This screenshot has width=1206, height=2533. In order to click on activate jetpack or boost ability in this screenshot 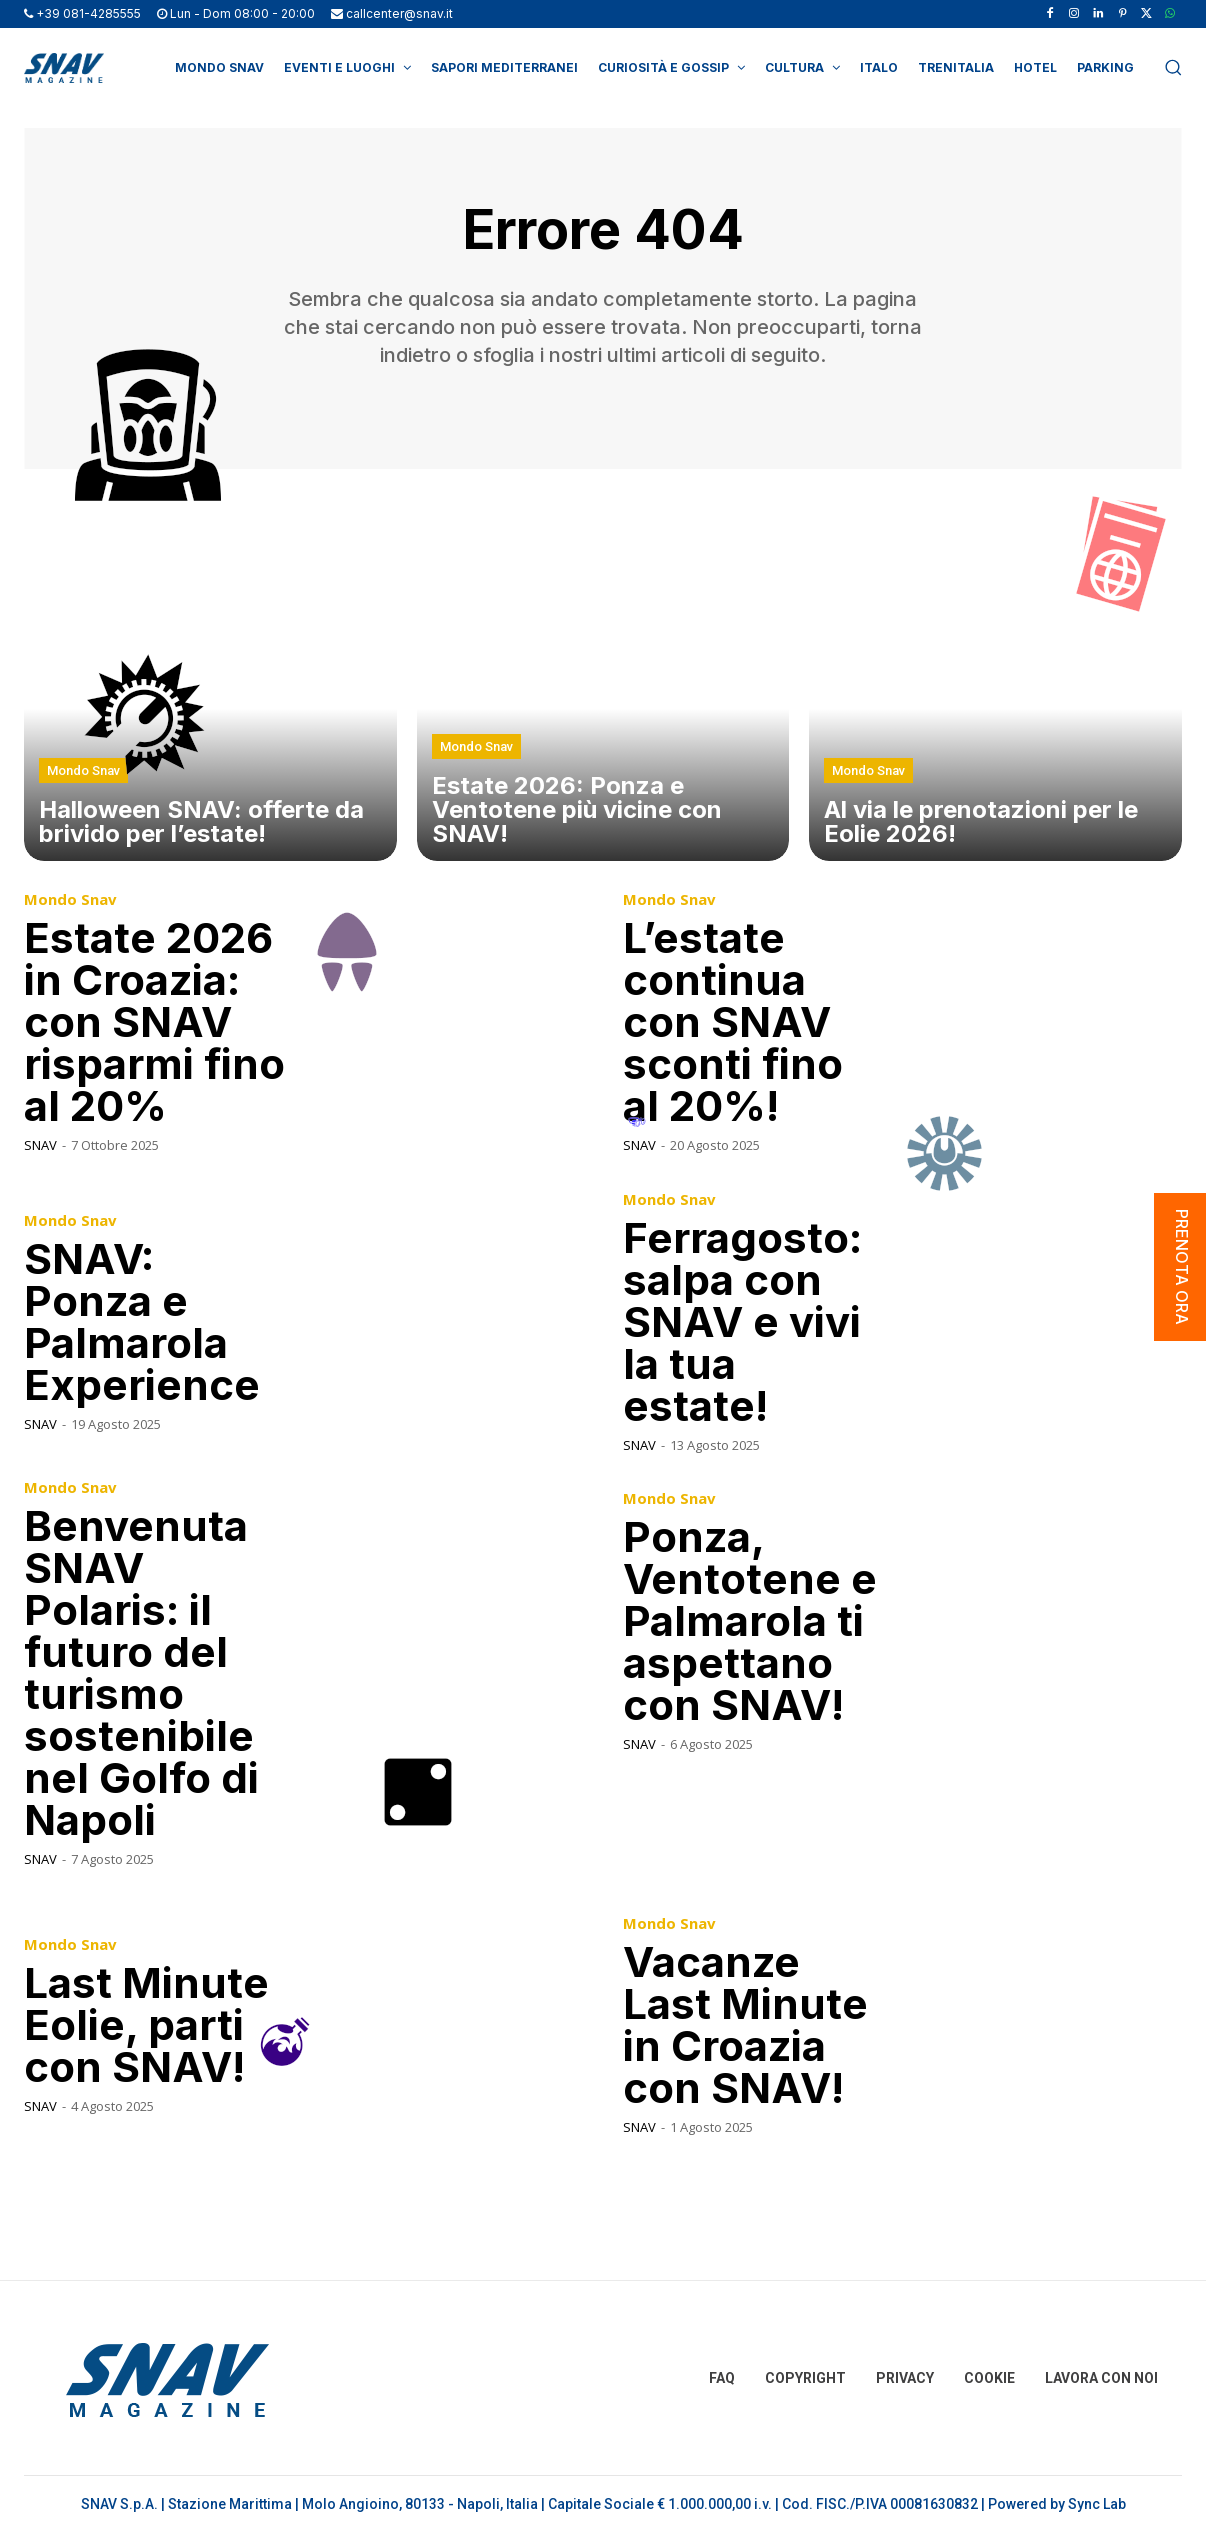, I will do `click(347, 952)`.